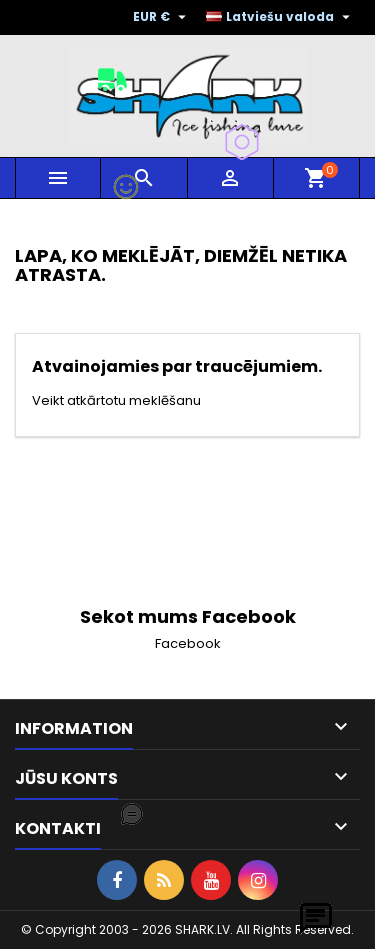 This screenshot has width=375, height=949. I want to click on track your delivery status, so click(112, 78).